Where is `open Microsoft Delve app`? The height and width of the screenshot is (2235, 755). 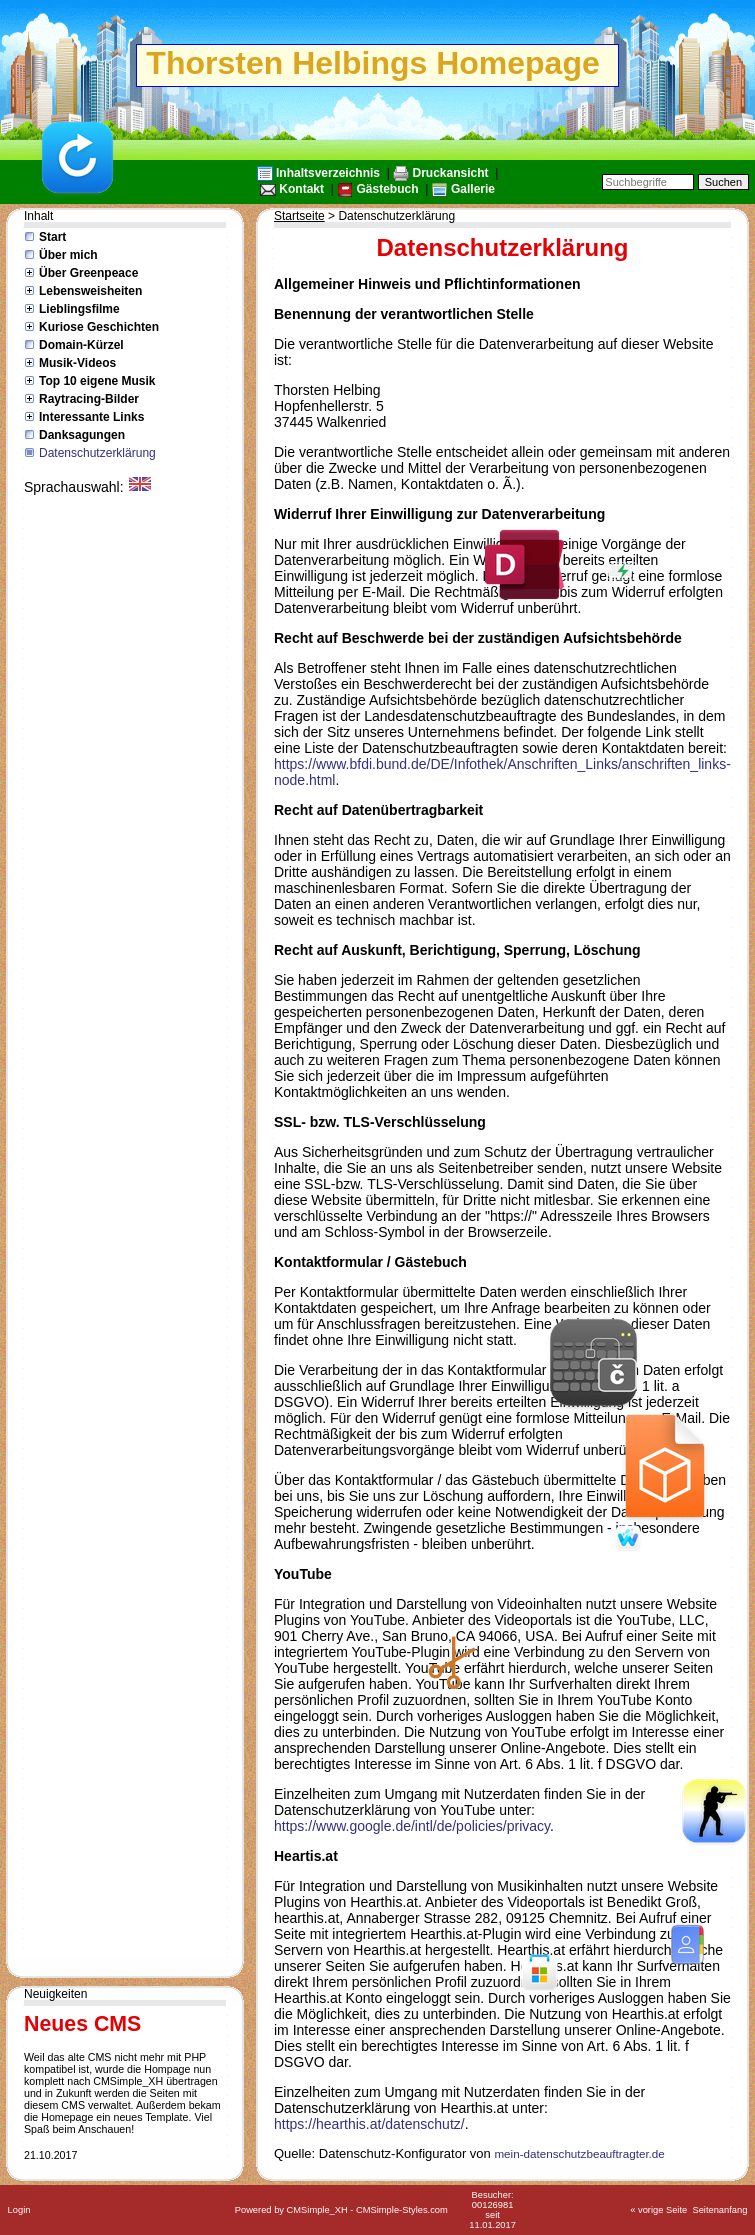
open Microsoft Delve app is located at coordinates (524, 564).